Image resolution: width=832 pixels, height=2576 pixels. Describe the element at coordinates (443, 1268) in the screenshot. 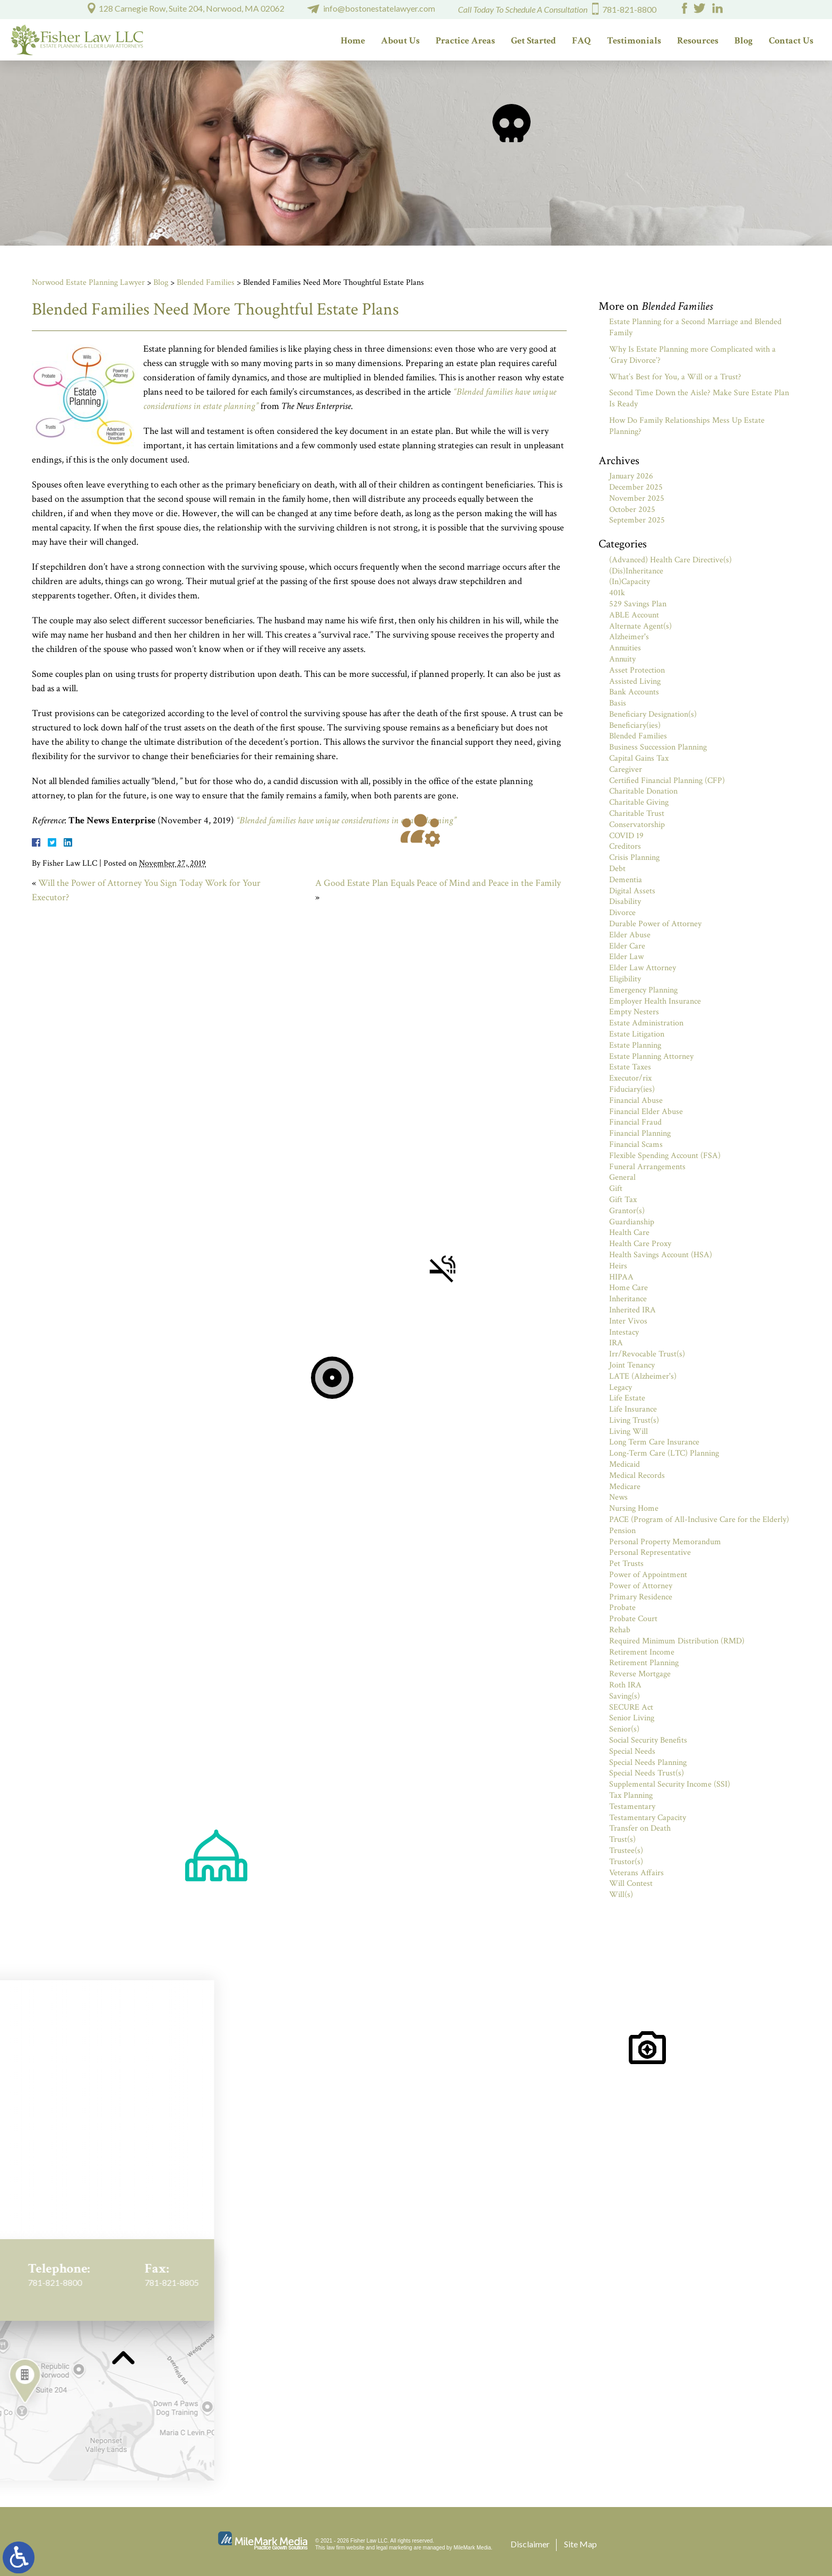

I see `indicates a smoke-free or no smoking area` at that location.